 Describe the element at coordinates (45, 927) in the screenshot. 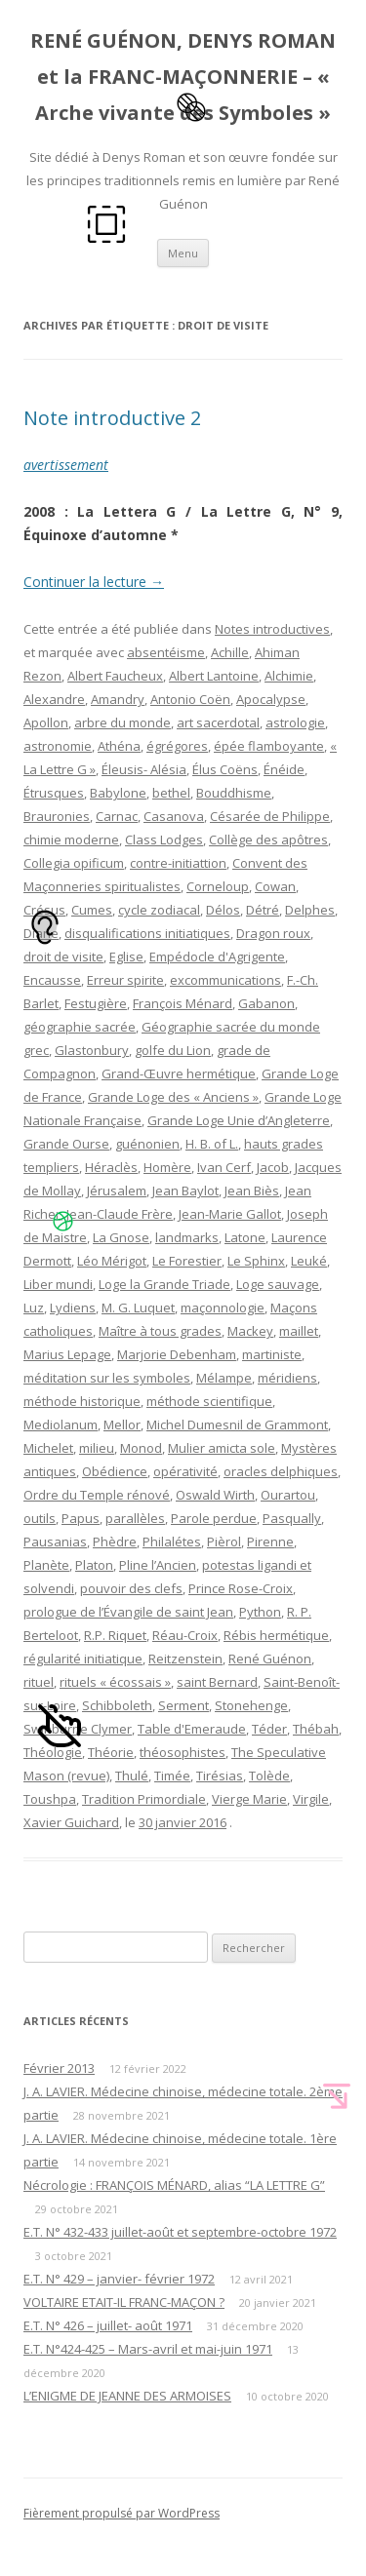

I see `access audio or hearing settings` at that location.